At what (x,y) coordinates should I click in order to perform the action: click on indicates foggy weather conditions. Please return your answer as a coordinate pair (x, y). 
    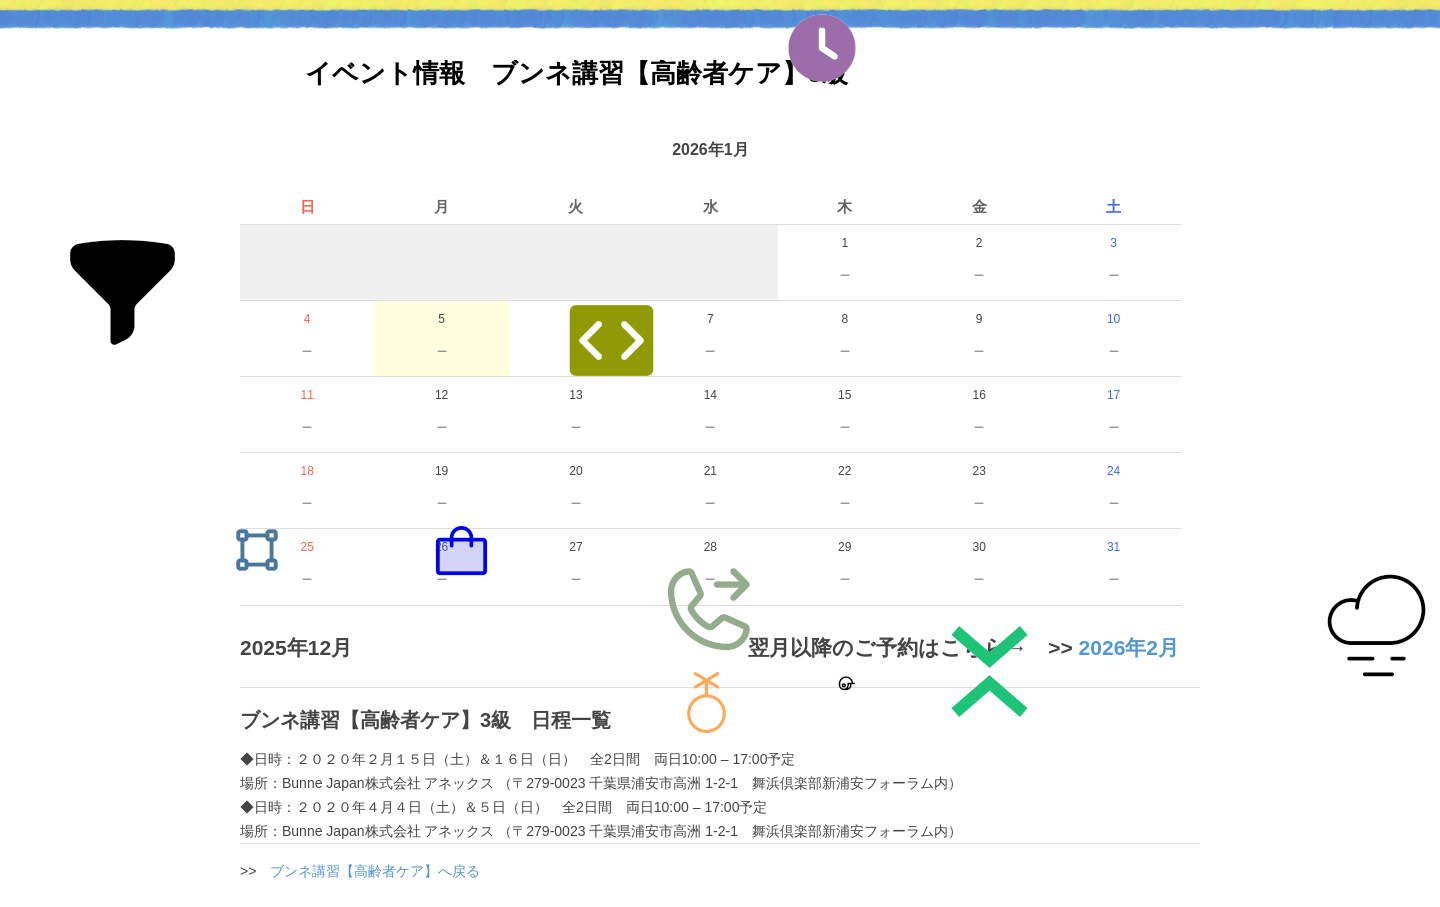
    Looking at the image, I should click on (1376, 623).